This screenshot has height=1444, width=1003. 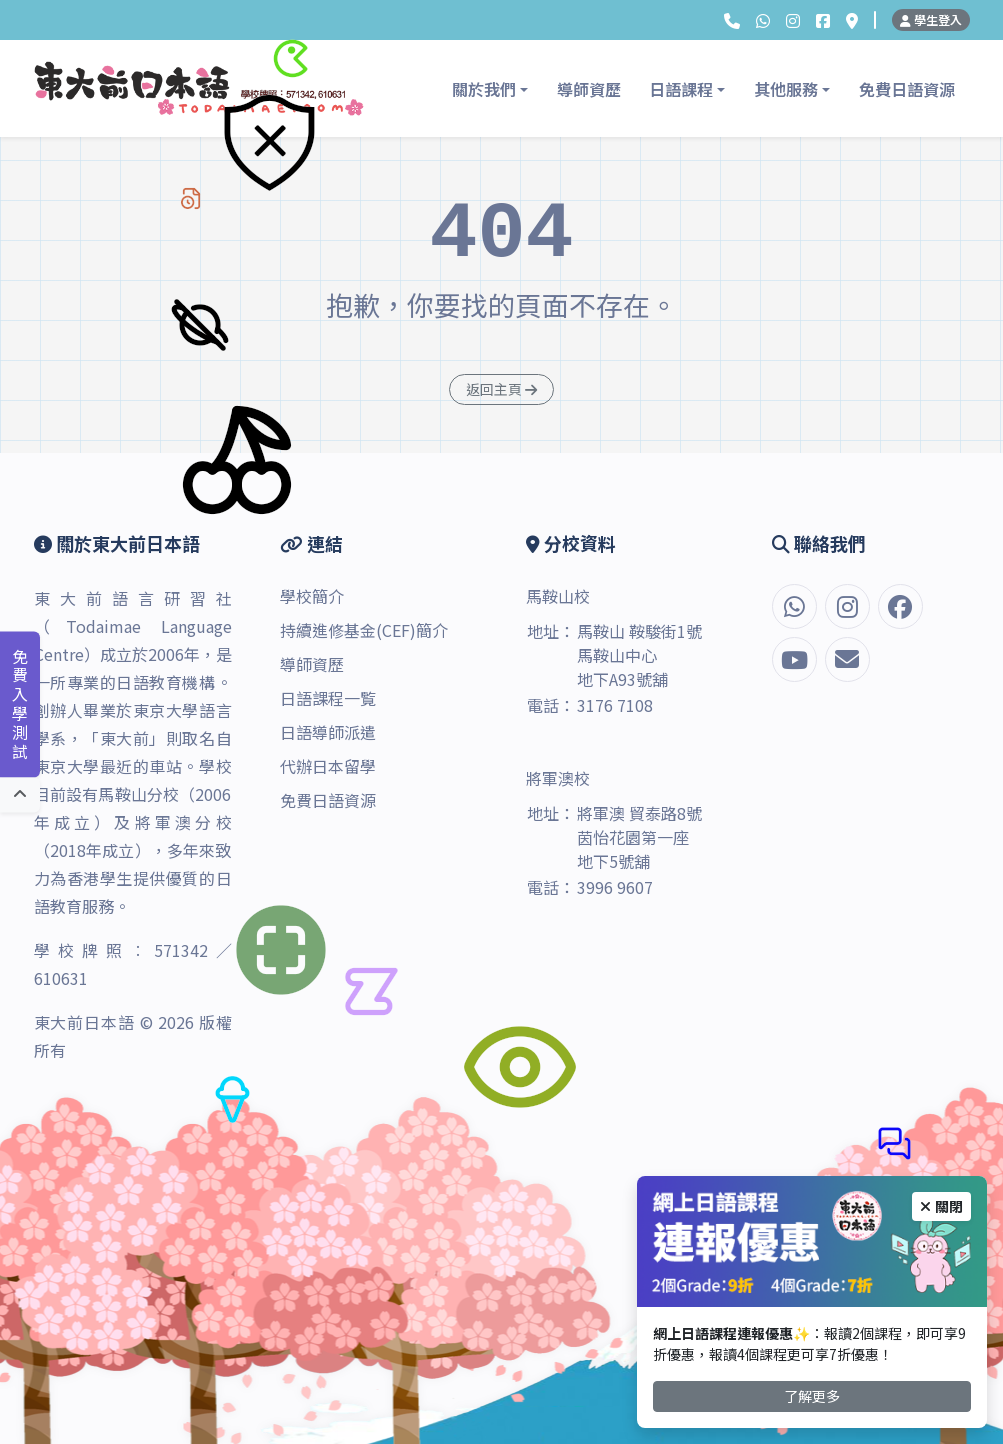 What do you see at coordinates (269, 143) in the screenshot?
I see `indicates an untrusted workspace or security warning` at bounding box center [269, 143].